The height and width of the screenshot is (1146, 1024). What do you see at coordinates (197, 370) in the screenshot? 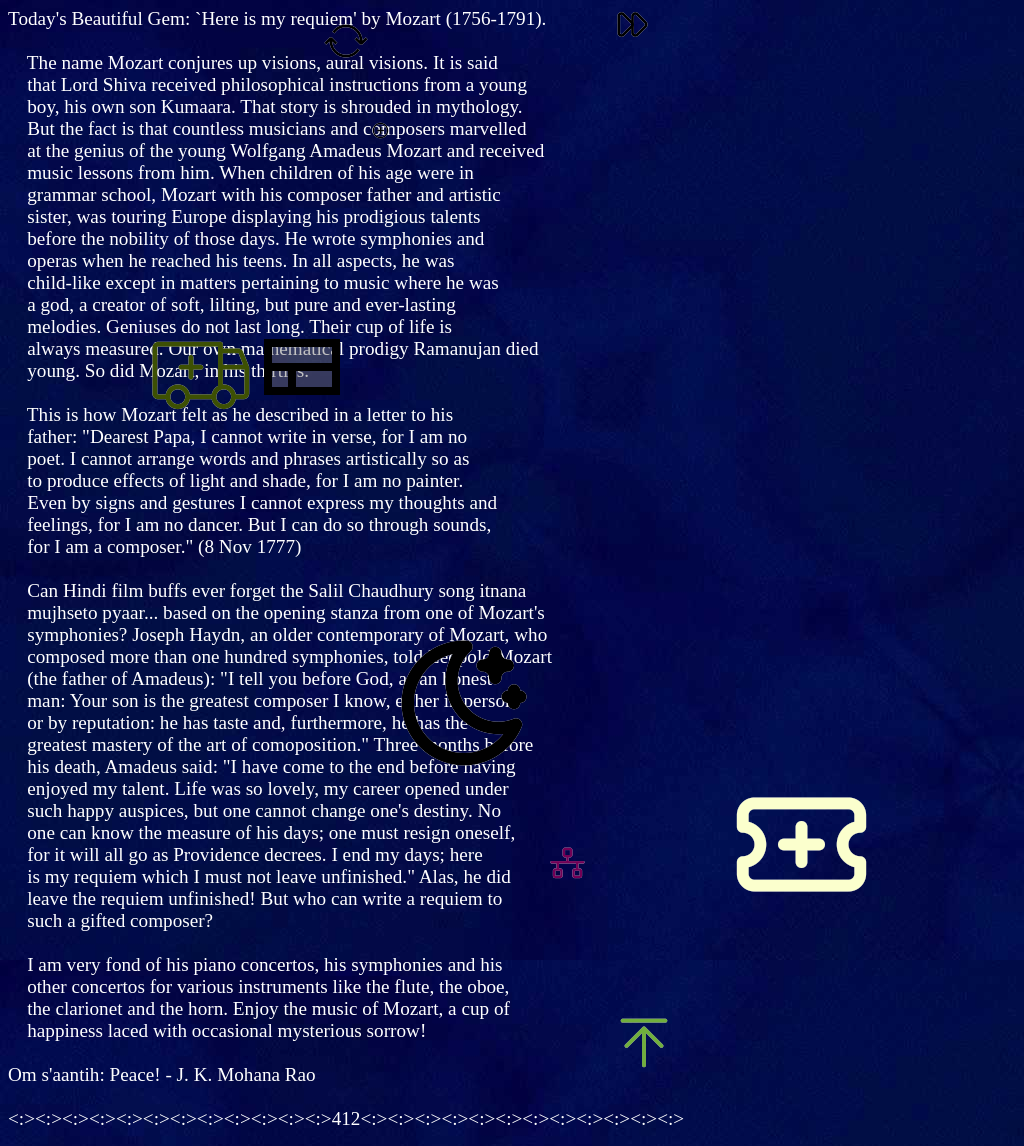
I see `access emergency medical services` at bounding box center [197, 370].